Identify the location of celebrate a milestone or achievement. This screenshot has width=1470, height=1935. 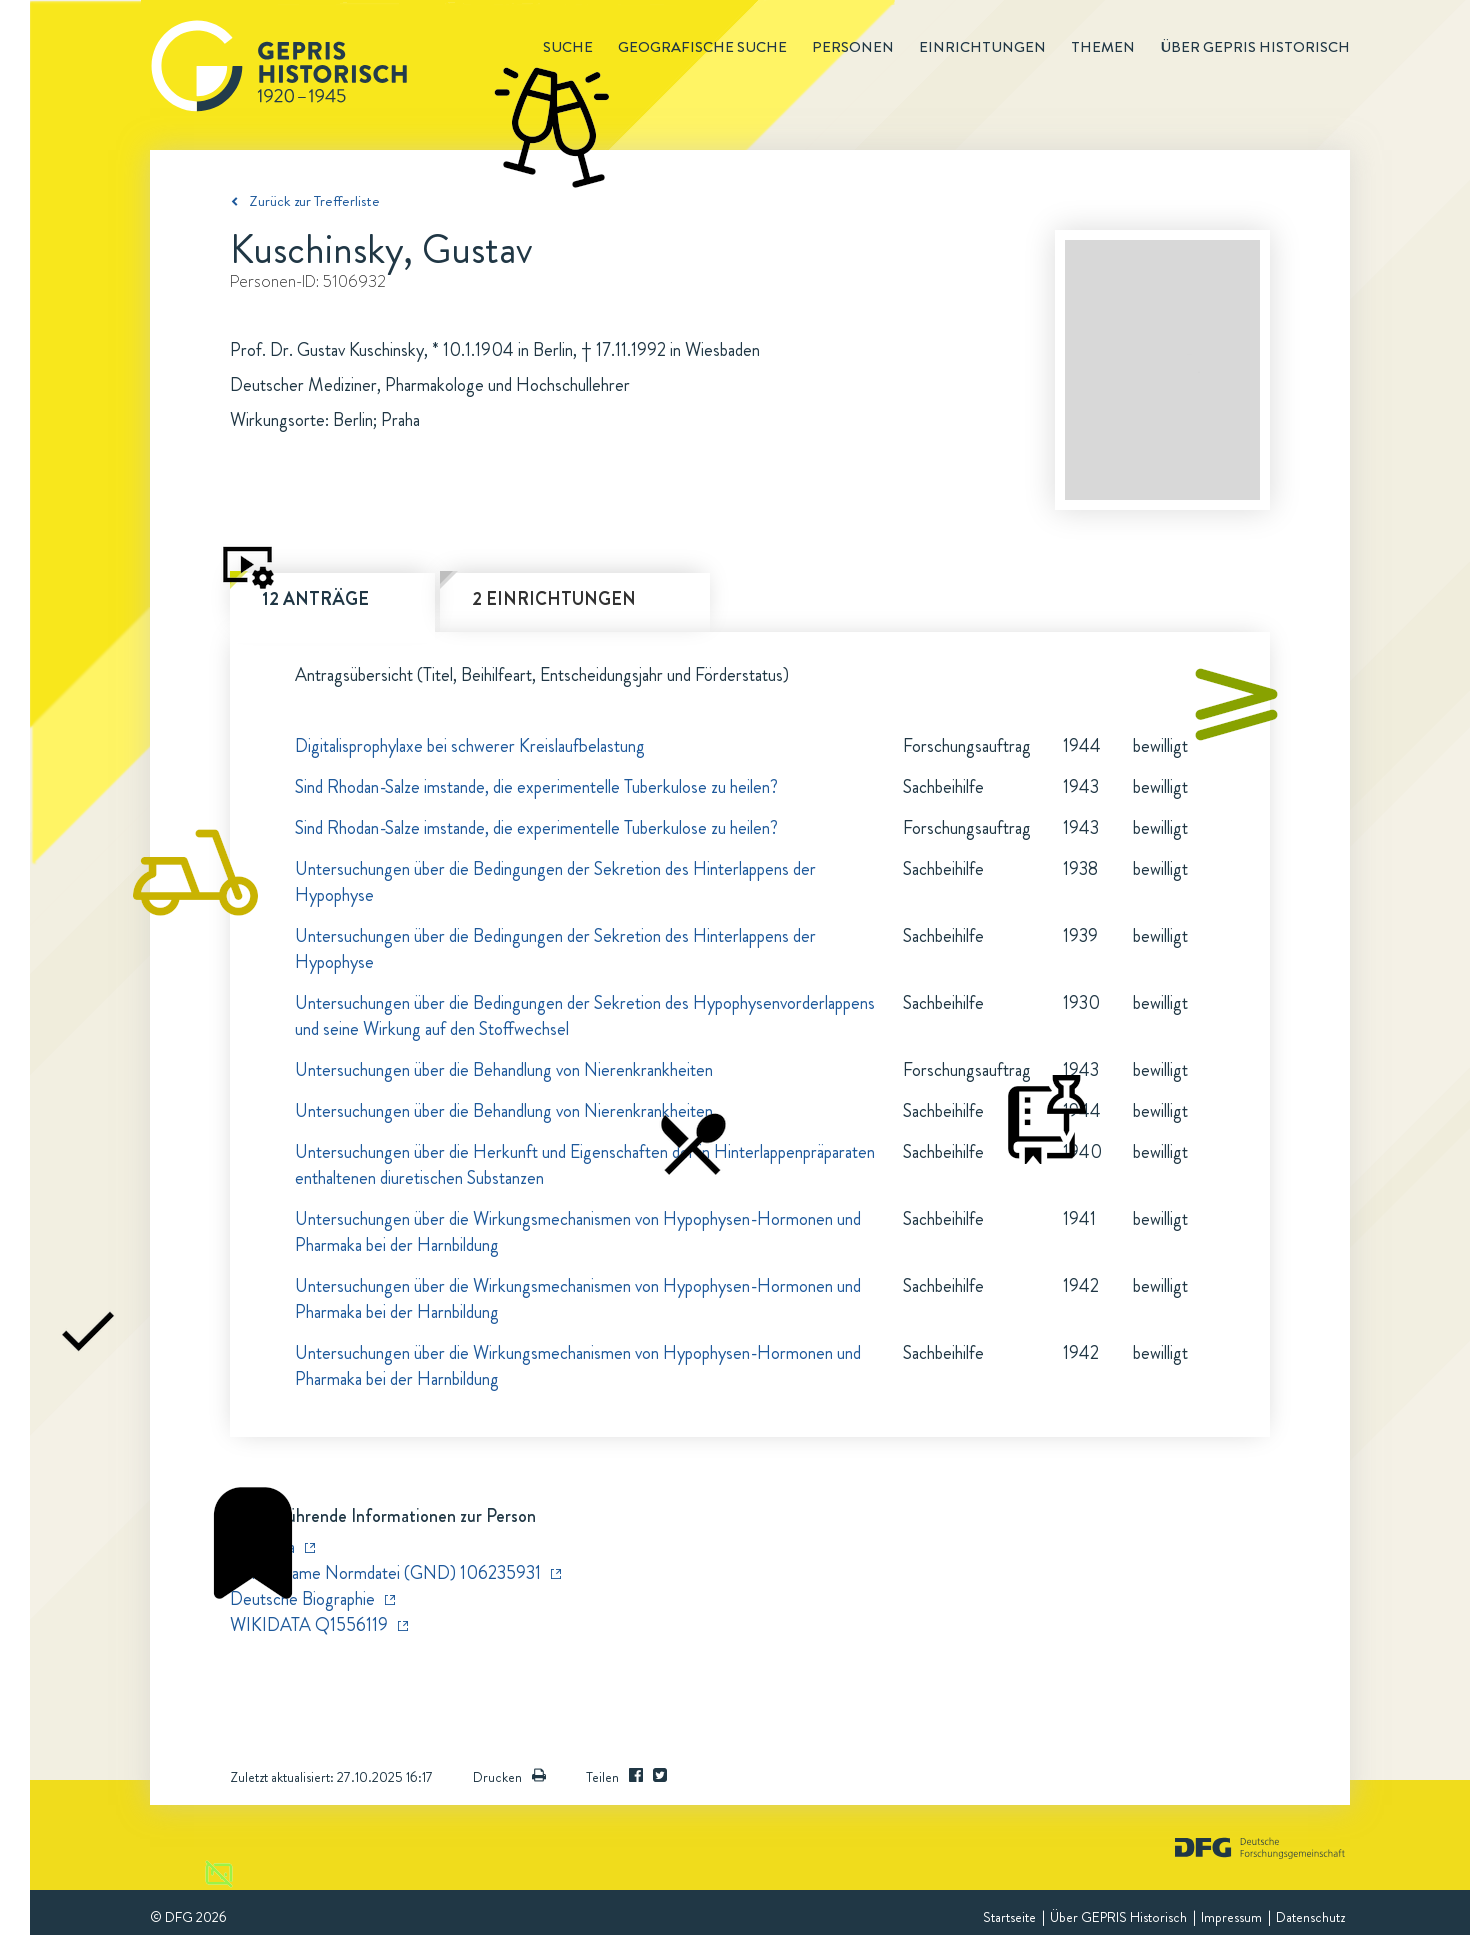
(554, 127).